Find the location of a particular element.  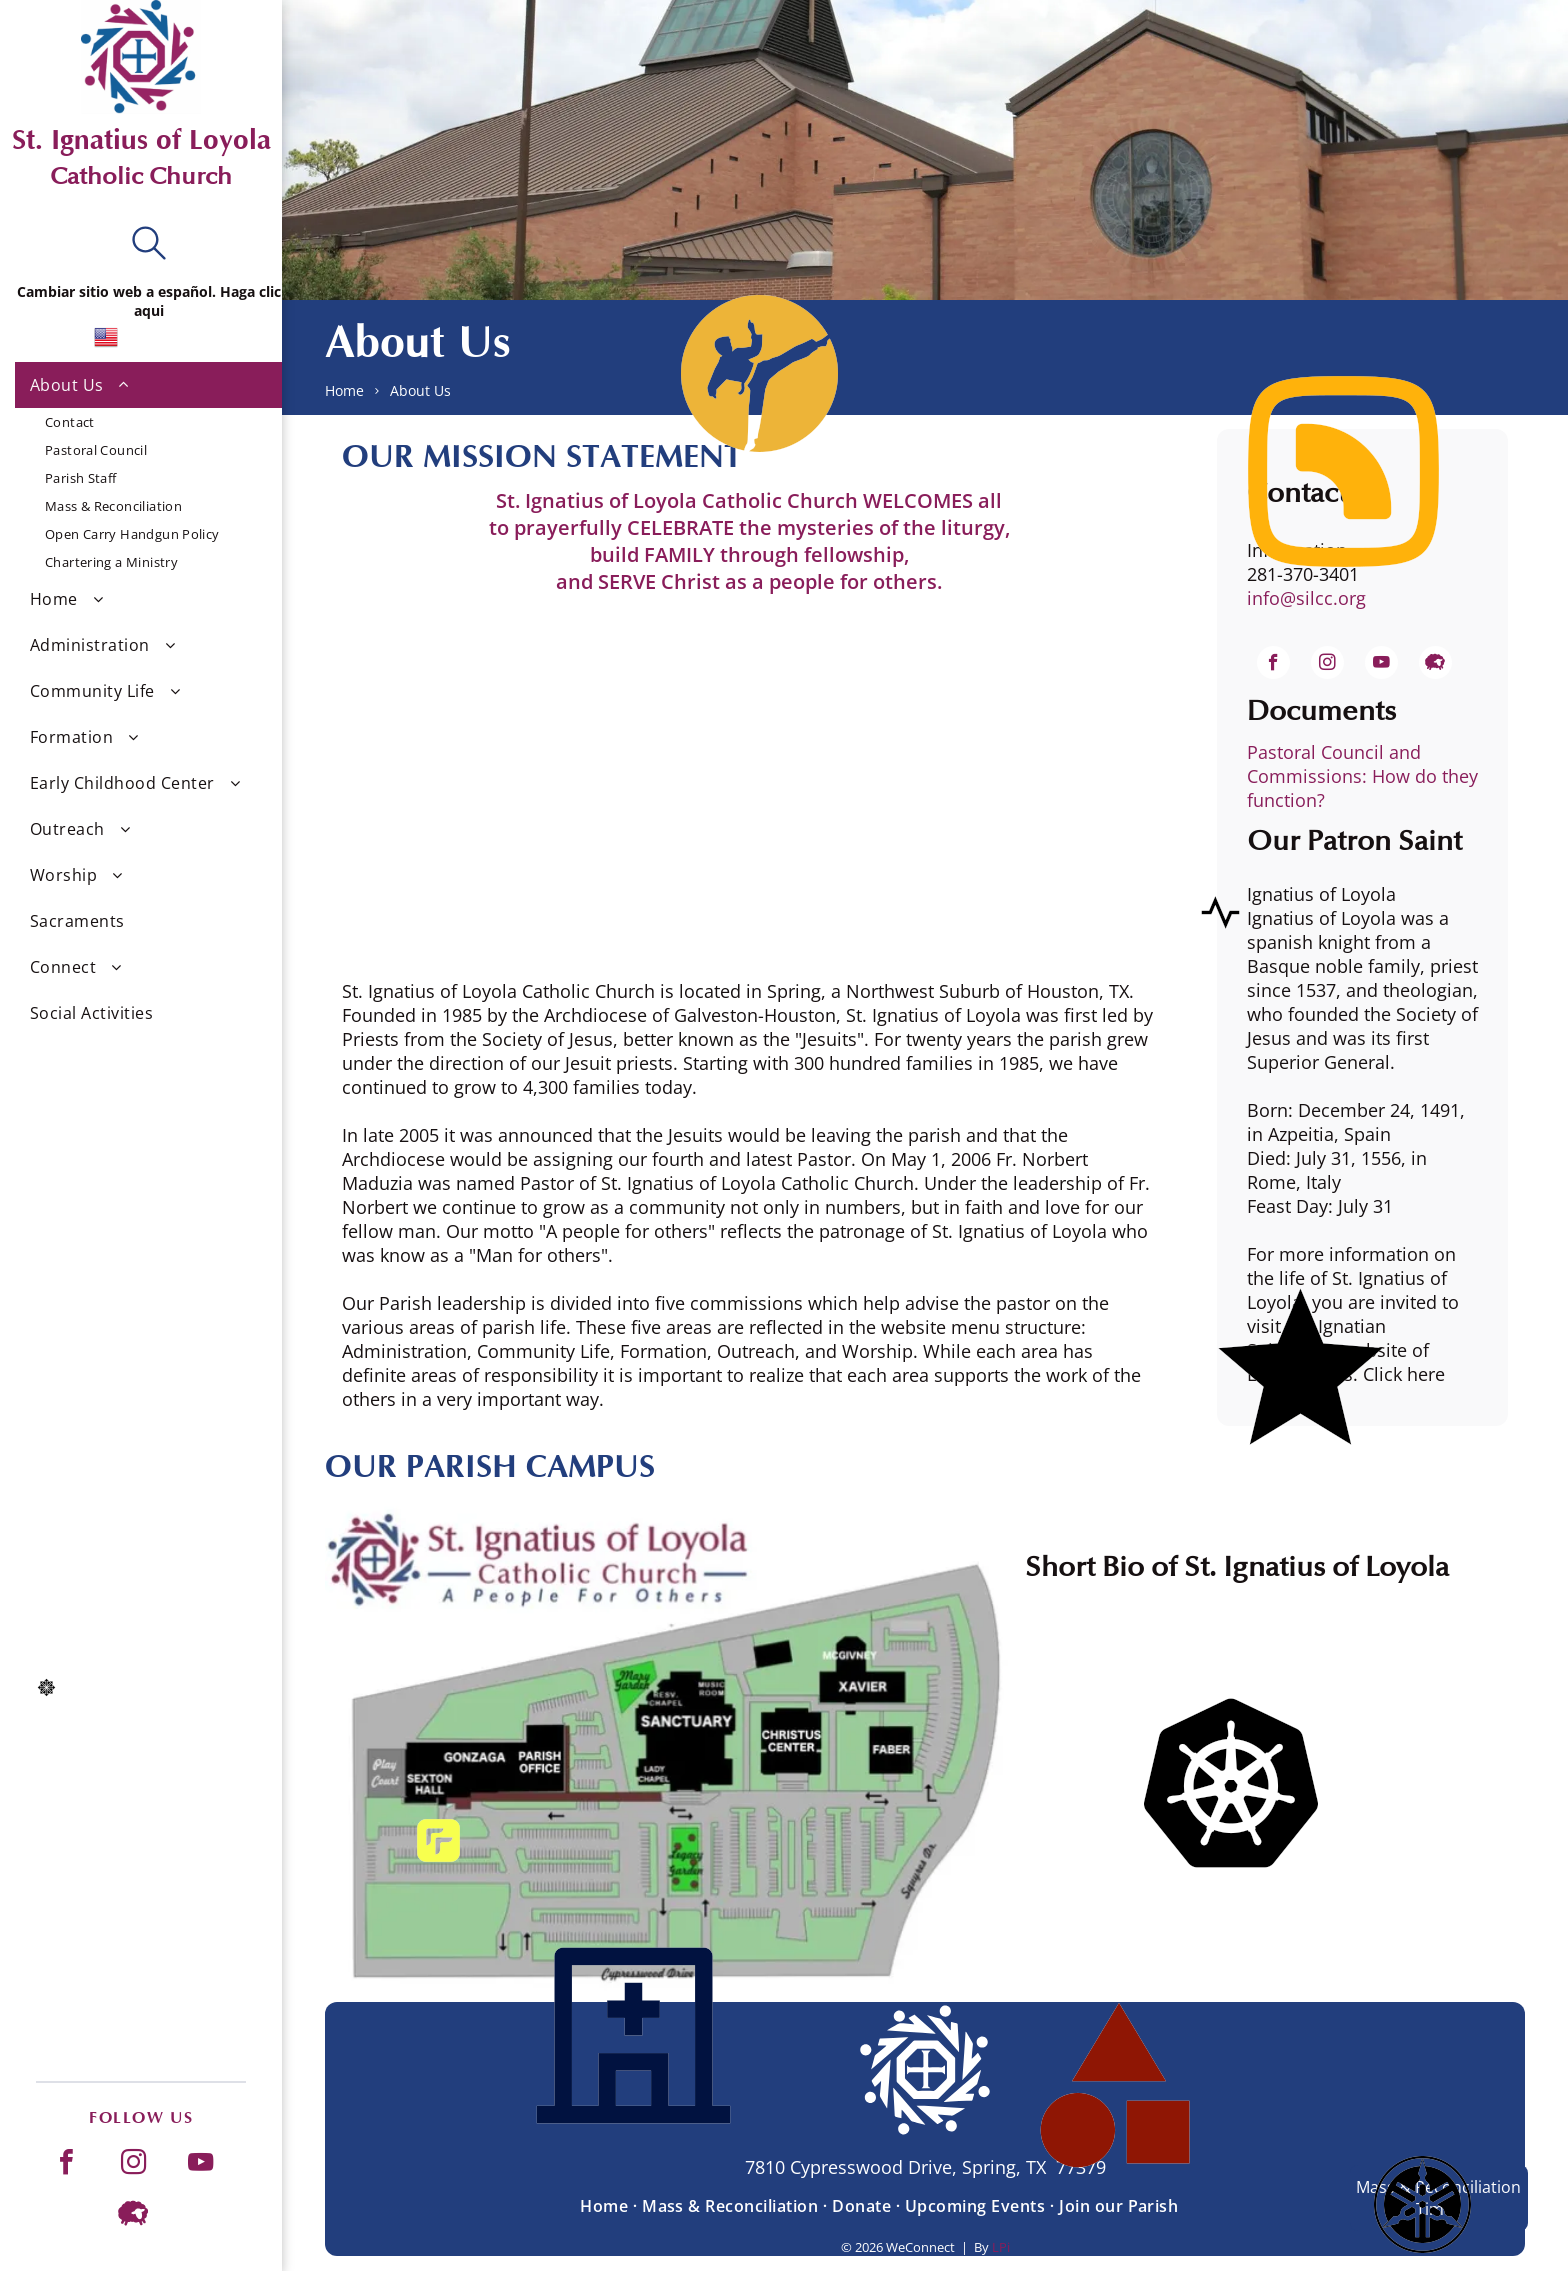

kubernetes container orchestration platform logo is located at coordinates (1231, 1783).